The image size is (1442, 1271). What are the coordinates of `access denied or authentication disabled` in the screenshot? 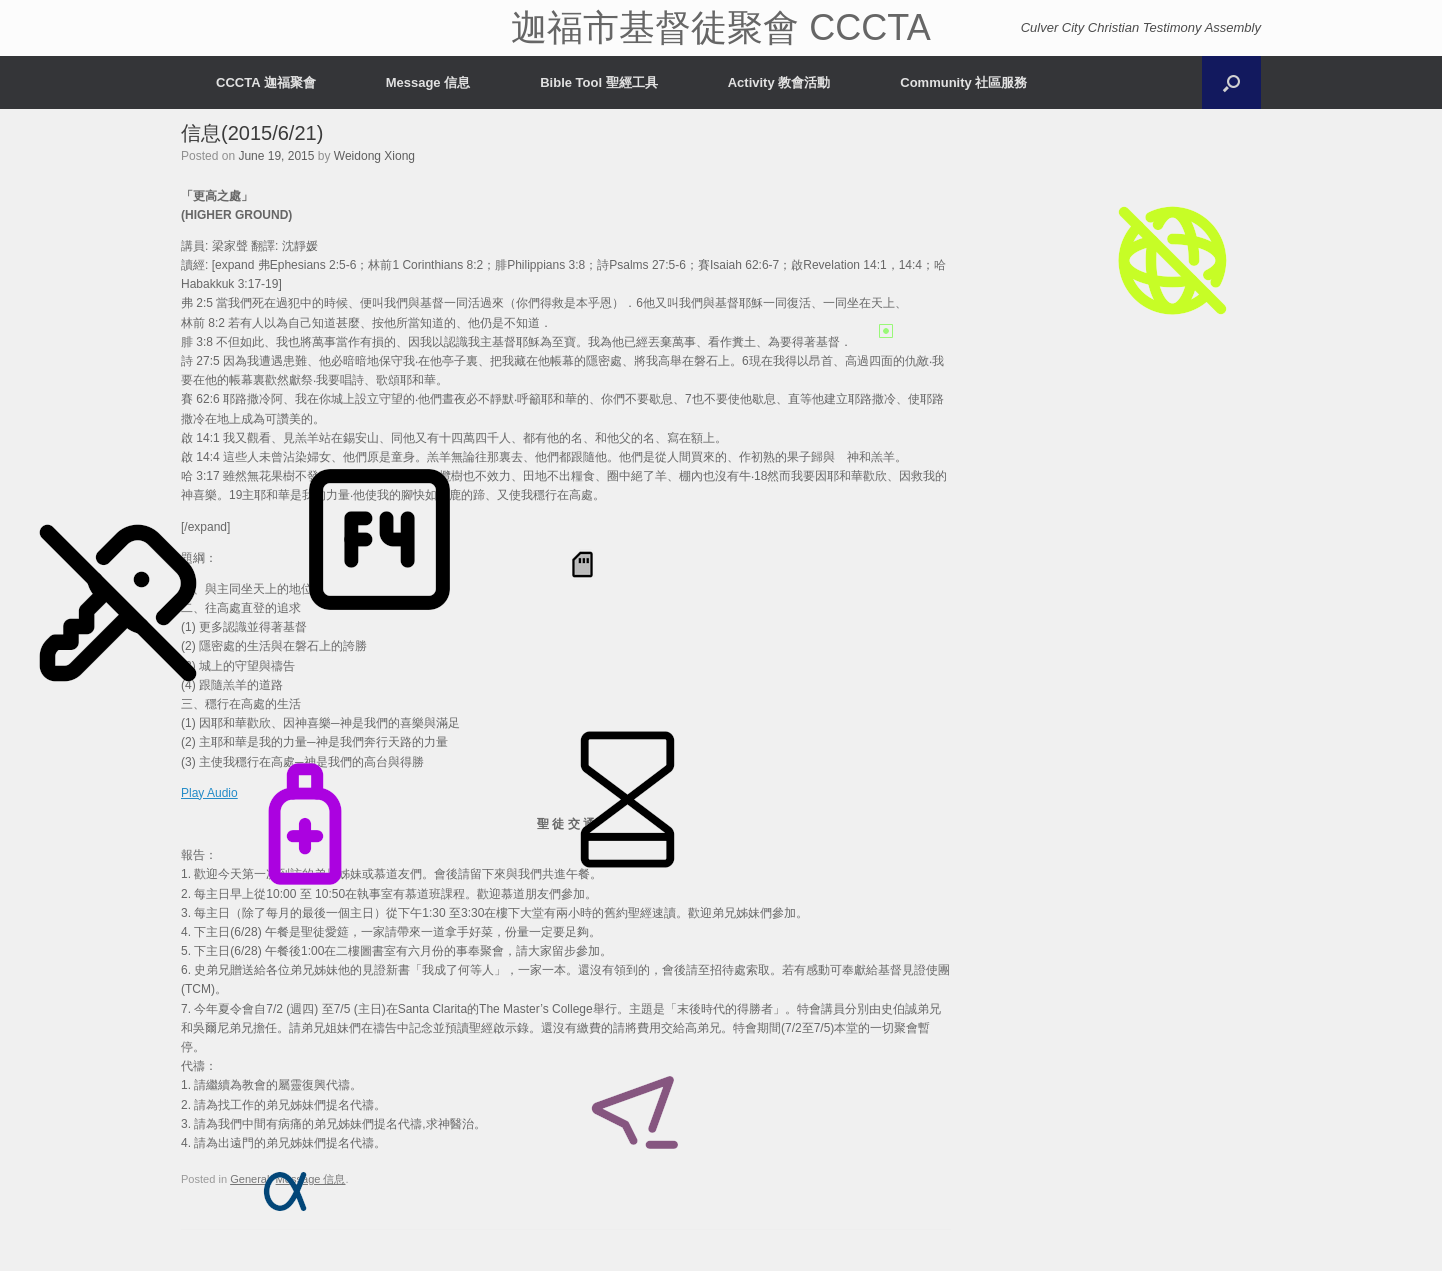 It's located at (118, 603).